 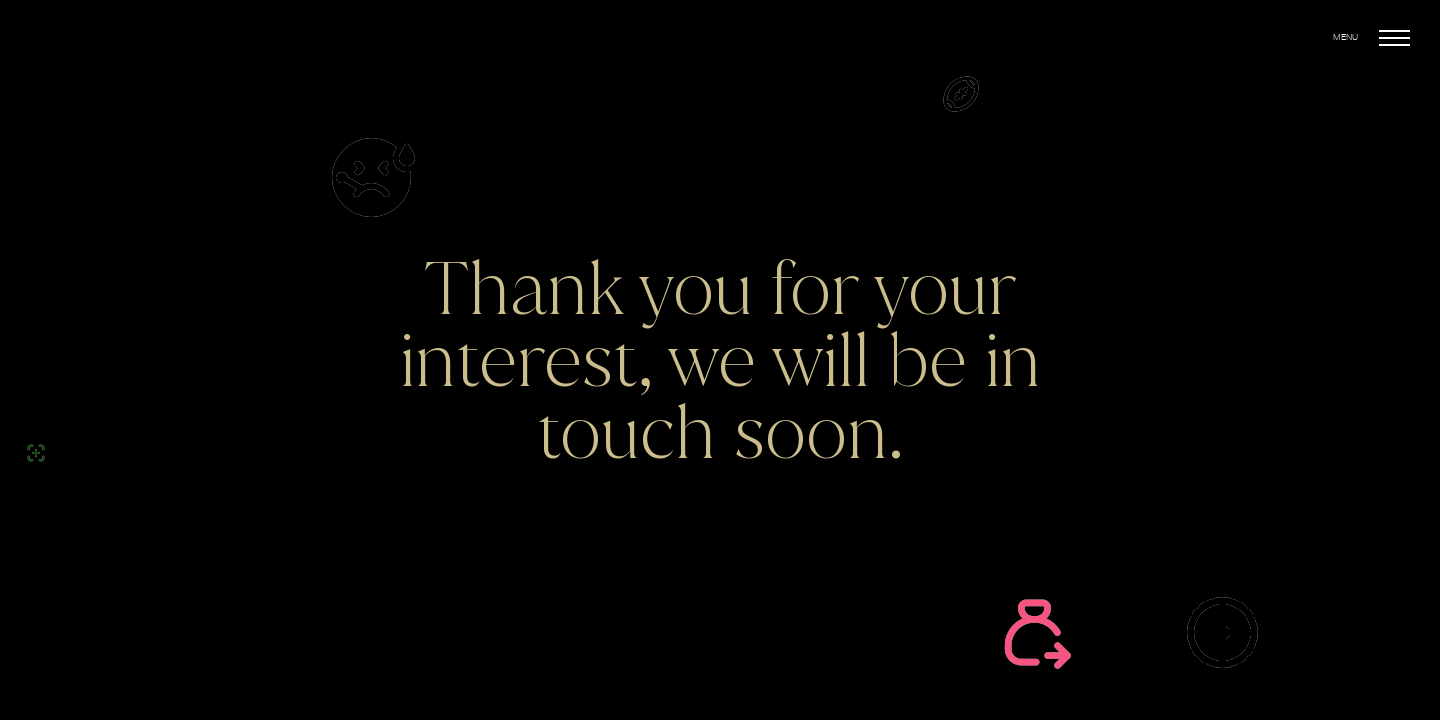 I want to click on center or focus on current location, so click(x=36, y=453).